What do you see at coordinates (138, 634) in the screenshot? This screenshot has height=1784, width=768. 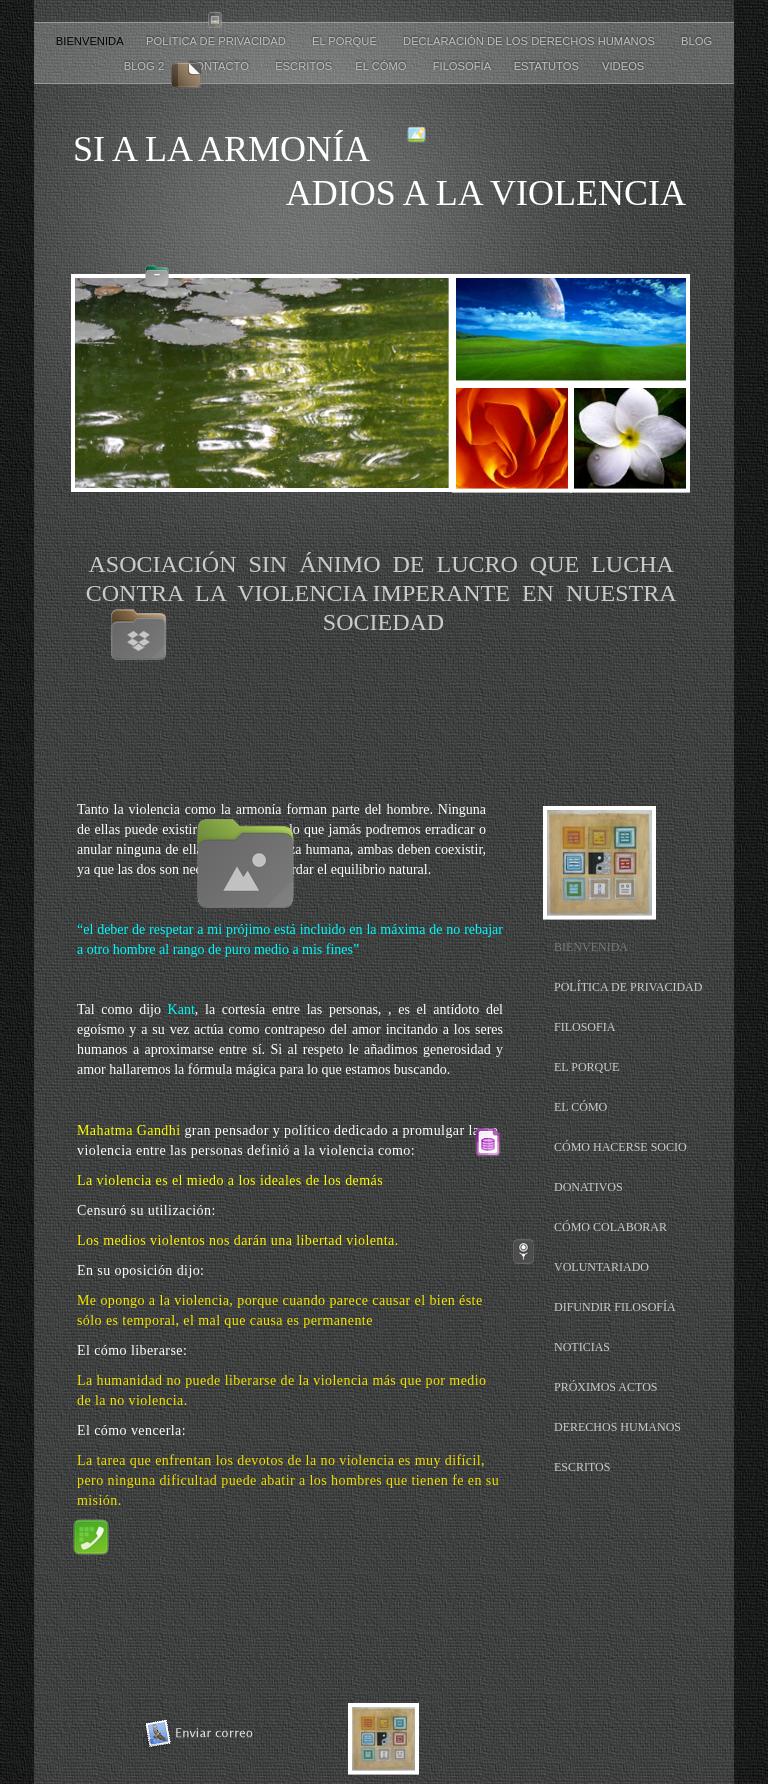 I see `open dropbox synced folder` at bounding box center [138, 634].